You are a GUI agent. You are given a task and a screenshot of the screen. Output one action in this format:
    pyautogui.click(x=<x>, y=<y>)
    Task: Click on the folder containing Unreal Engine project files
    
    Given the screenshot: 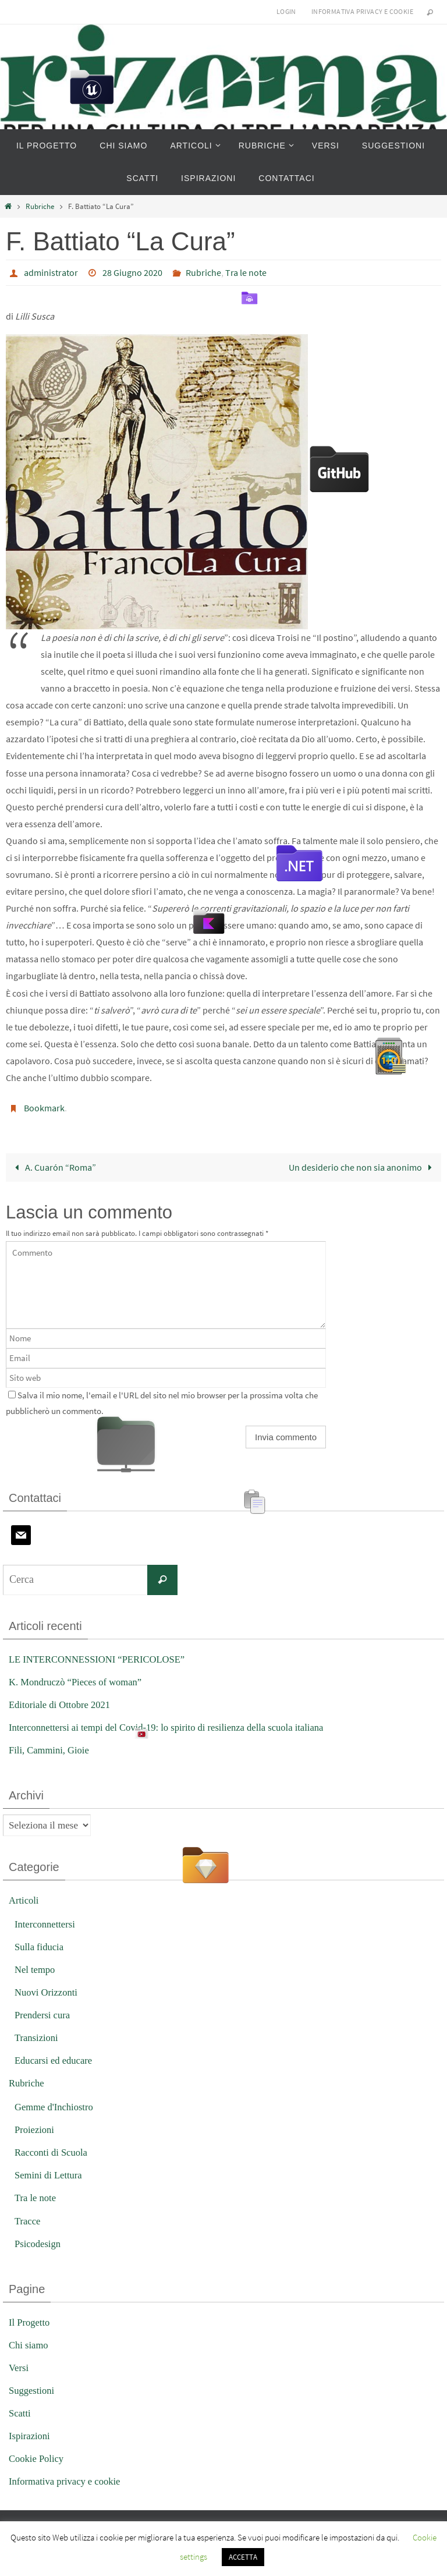 What is the action you would take?
    pyautogui.click(x=91, y=88)
    